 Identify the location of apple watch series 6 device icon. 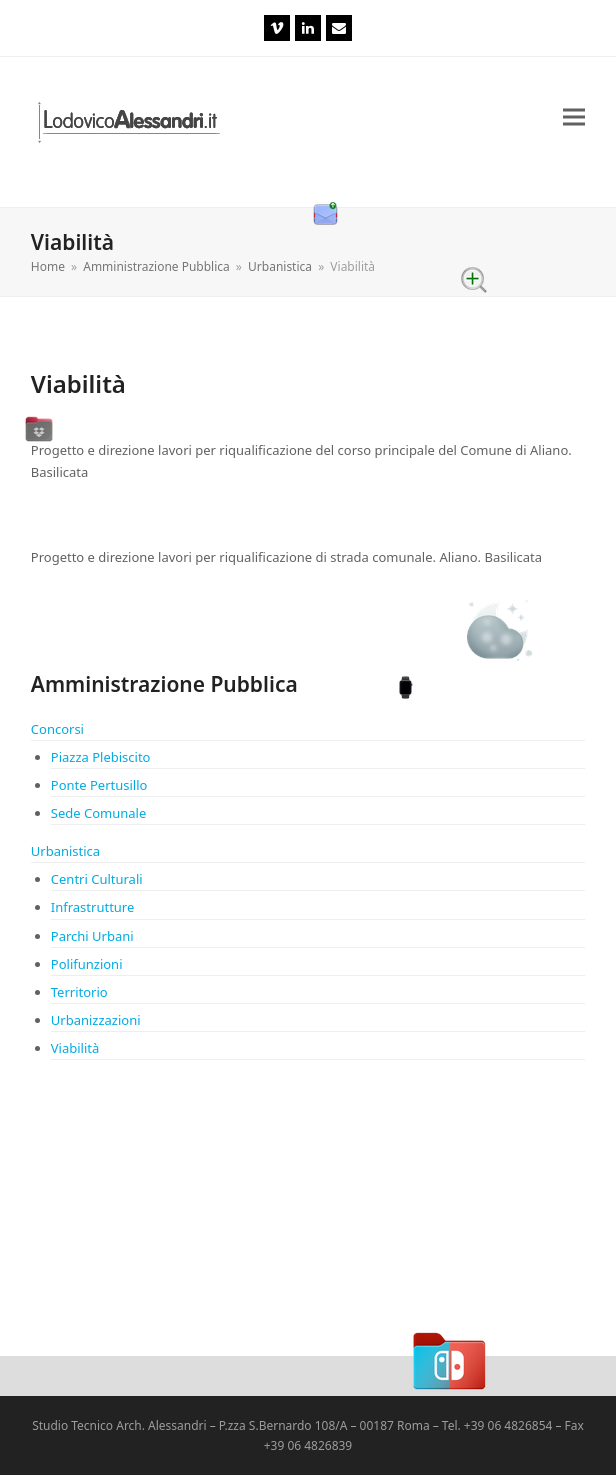
(405, 687).